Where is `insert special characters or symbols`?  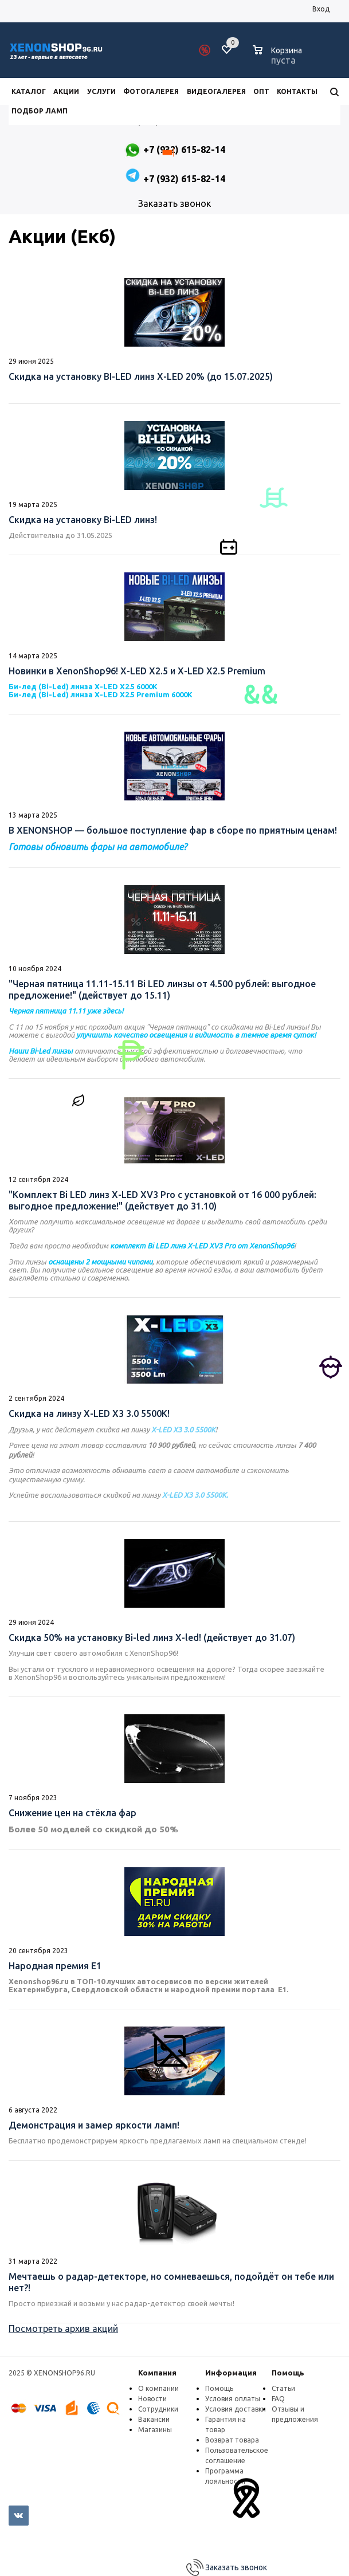 insert special characters or symbols is located at coordinates (261, 695).